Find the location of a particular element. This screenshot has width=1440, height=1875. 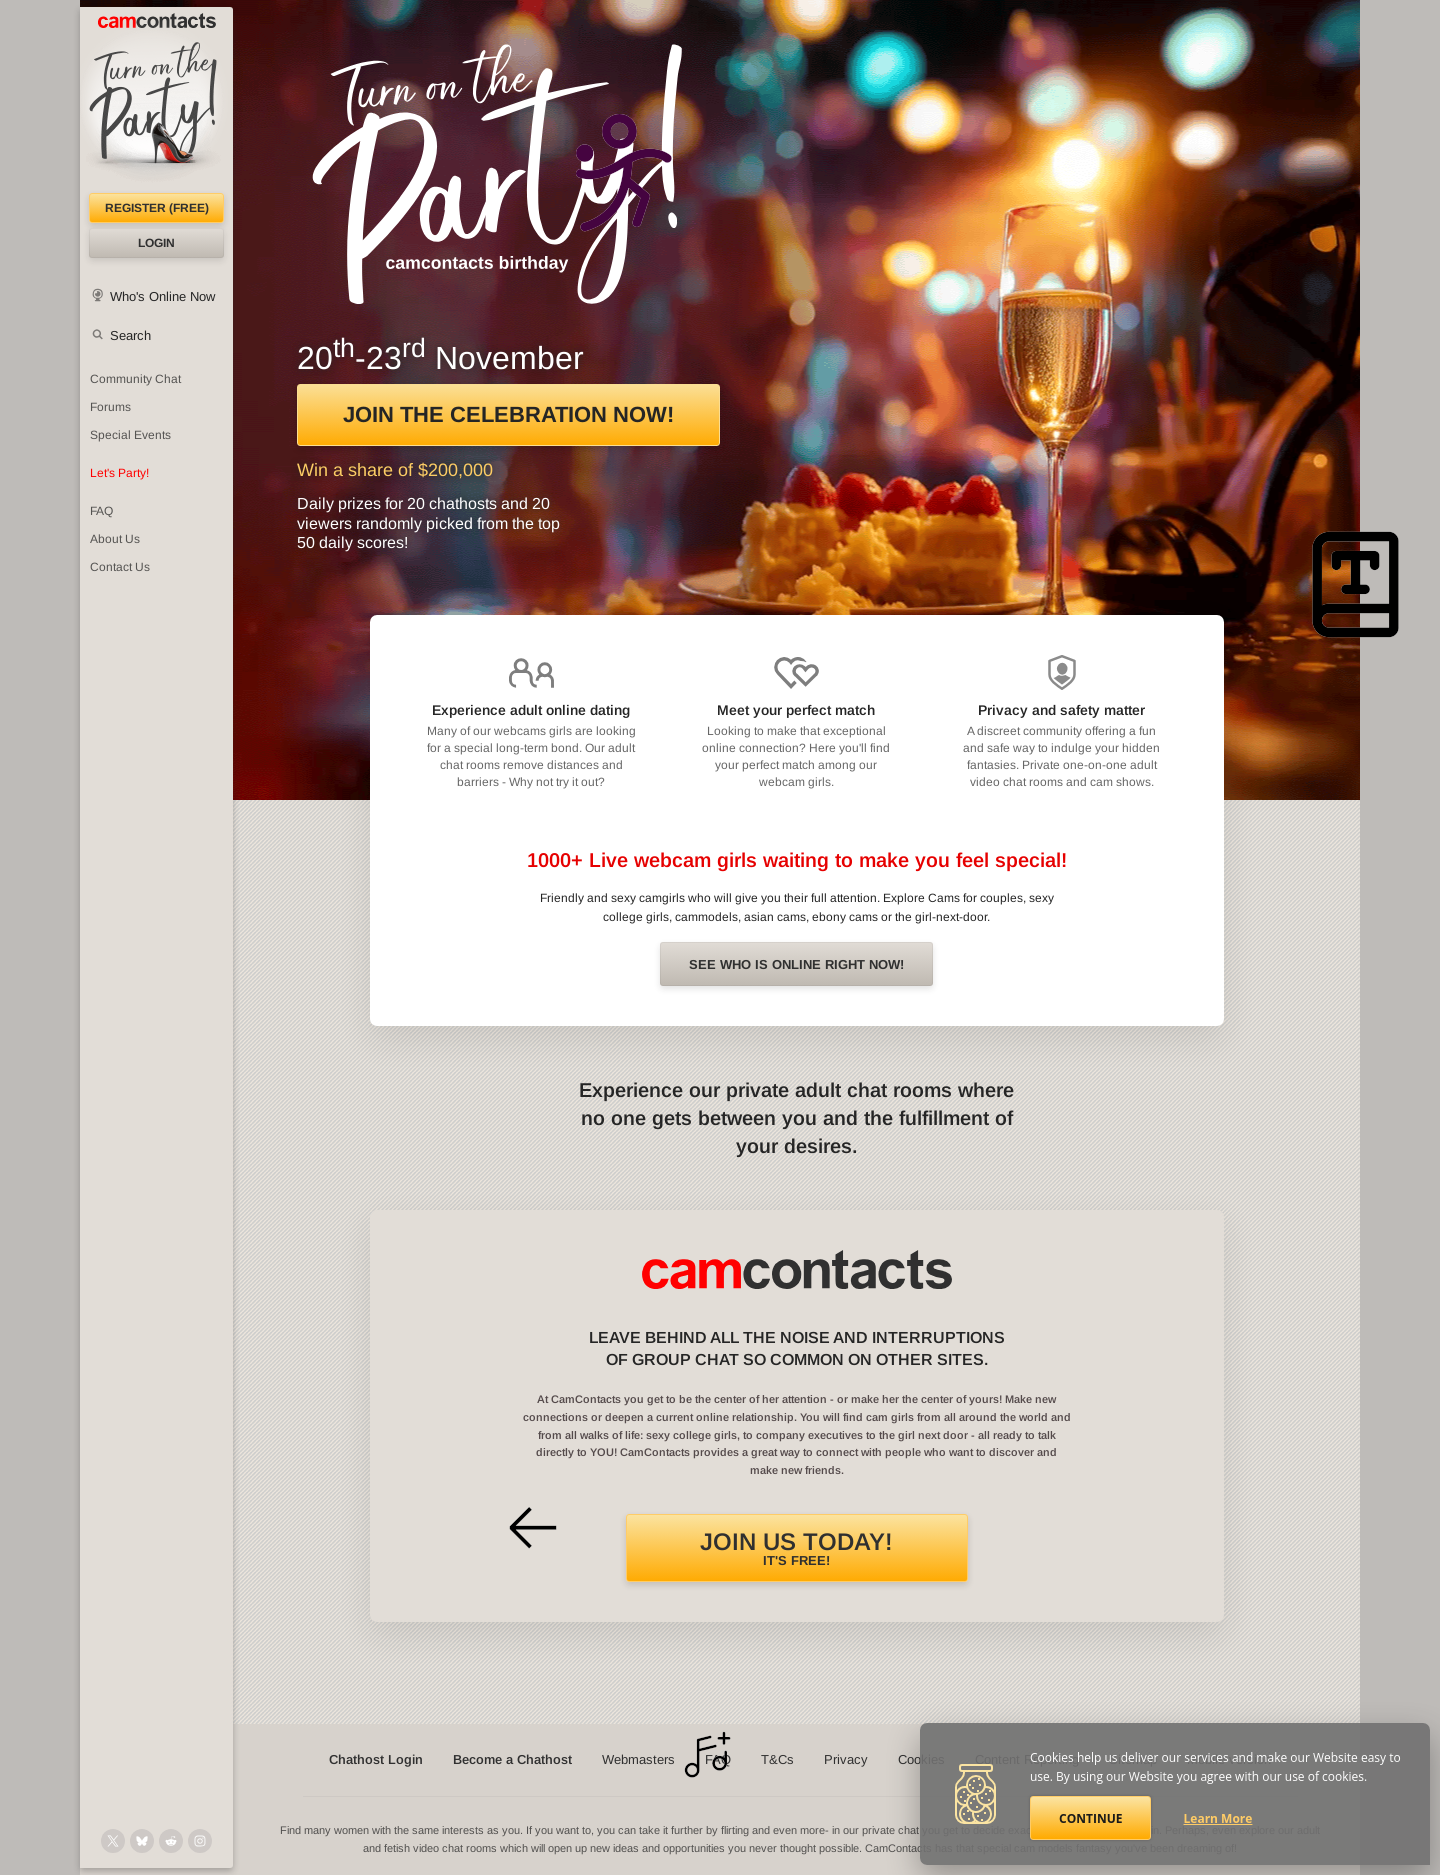

access text formatting options is located at coordinates (1355, 584).